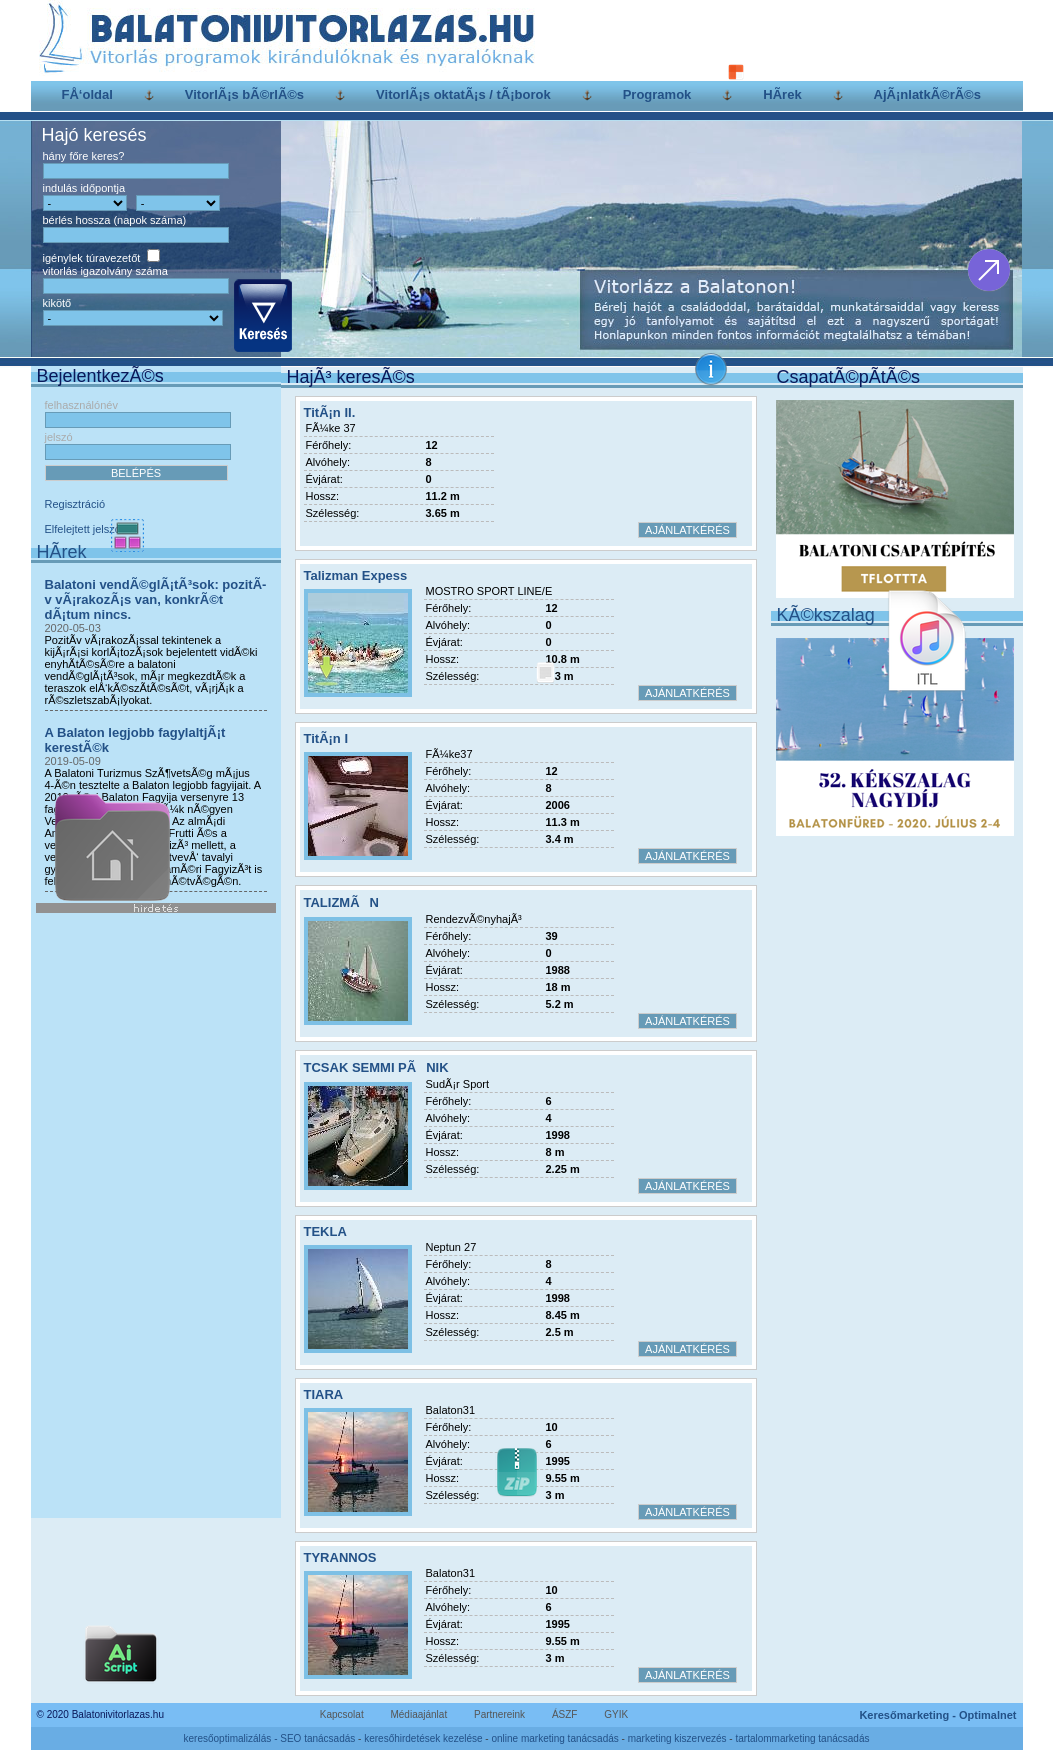 The height and width of the screenshot is (1750, 1053). Describe the element at coordinates (127, 535) in the screenshot. I see `select all items in the current view` at that location.